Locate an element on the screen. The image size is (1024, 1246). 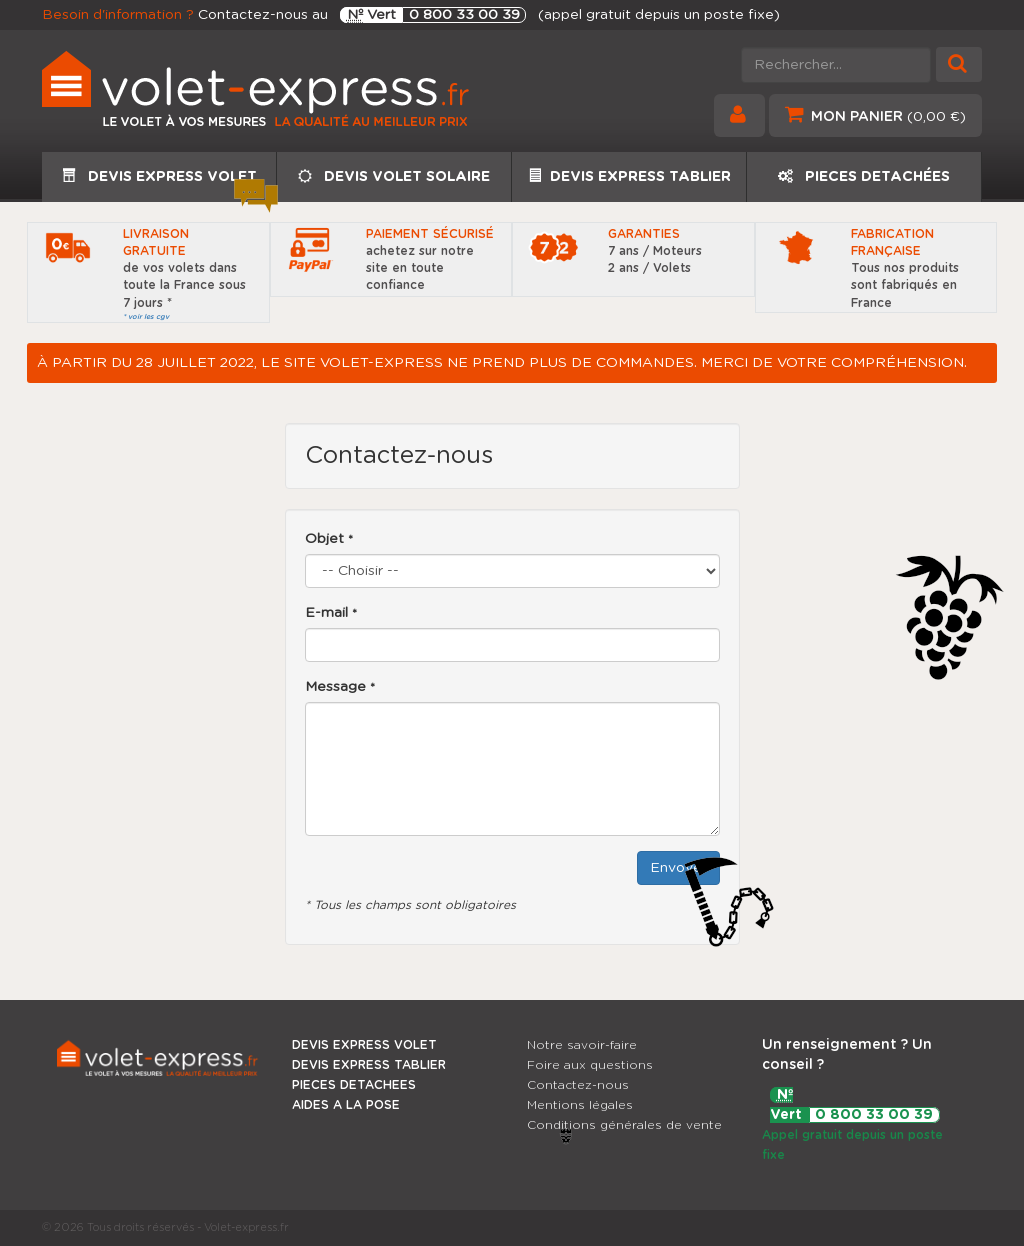
select grapes as a food or ingredient item is located at coordinates (950, 618).